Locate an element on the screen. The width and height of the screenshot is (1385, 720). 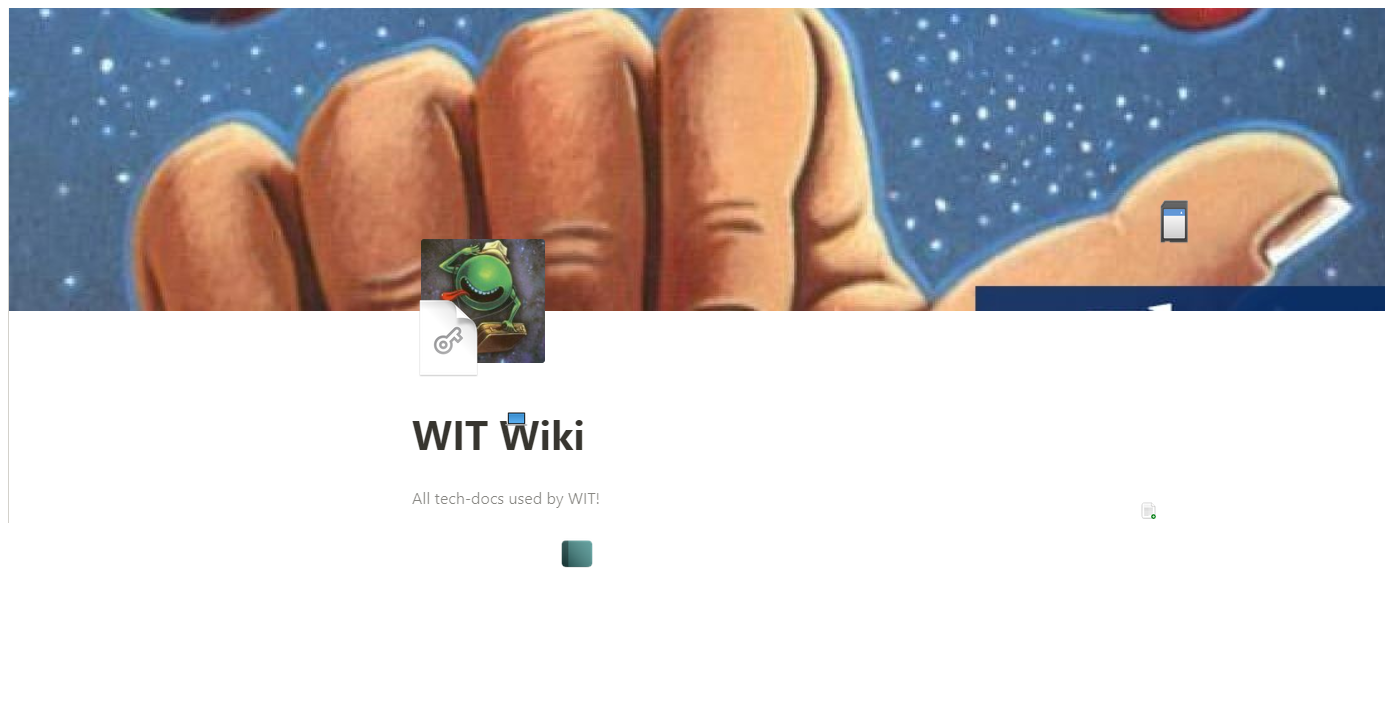
access the desktop folder is located at coordinates (577, 553).